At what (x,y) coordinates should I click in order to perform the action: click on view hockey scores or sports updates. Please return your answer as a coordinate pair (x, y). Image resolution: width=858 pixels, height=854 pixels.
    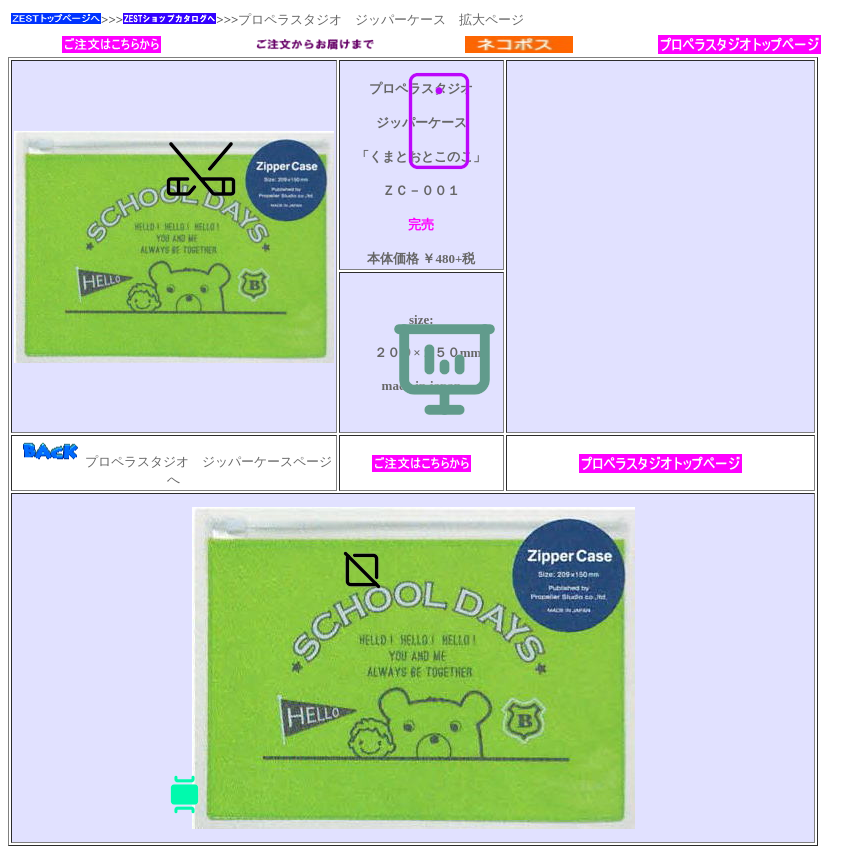
    Looking at the image, I should click on (201, 169).